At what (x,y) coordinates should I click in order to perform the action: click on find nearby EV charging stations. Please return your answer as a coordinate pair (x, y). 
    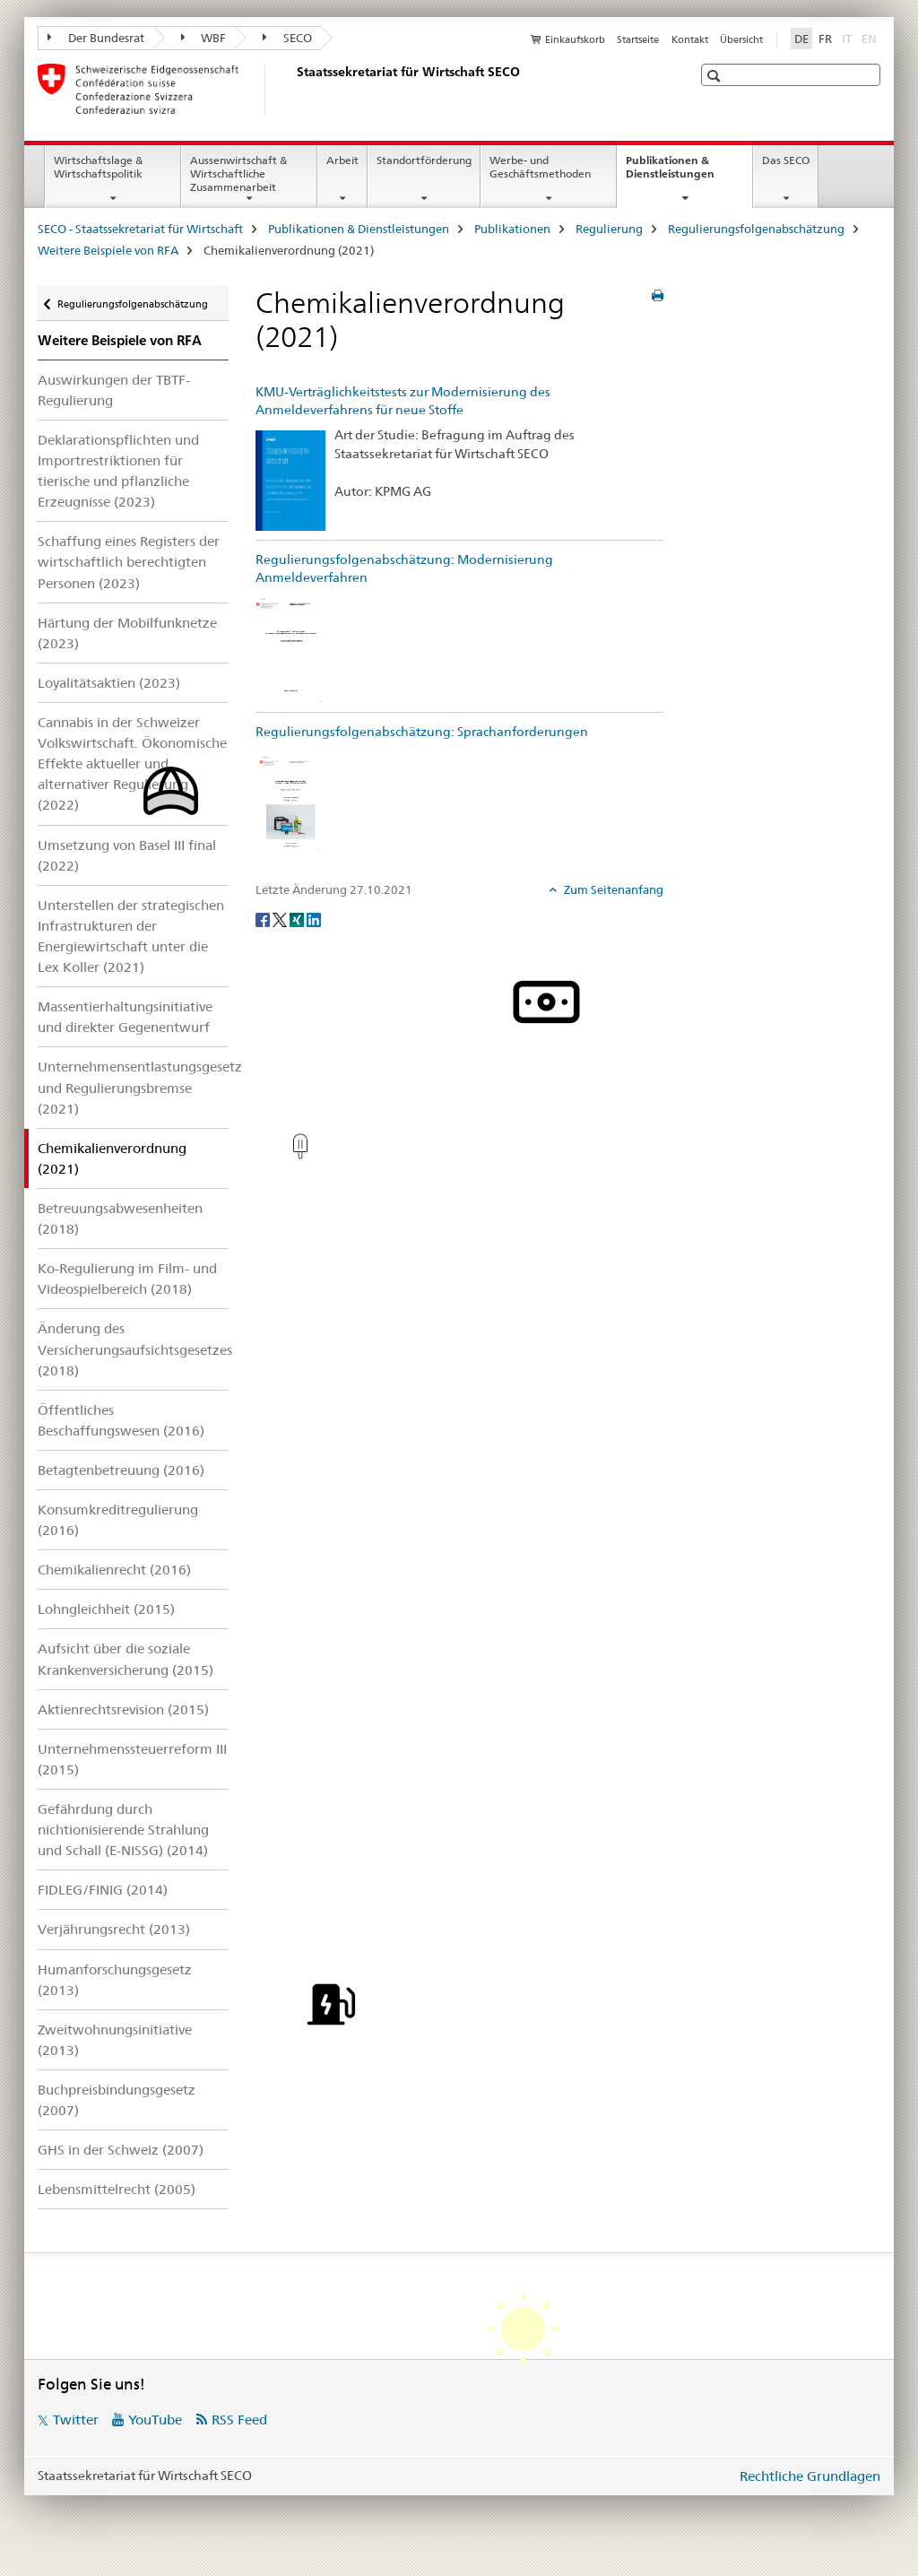
    Looking at the image, I should click on (329, 2004).